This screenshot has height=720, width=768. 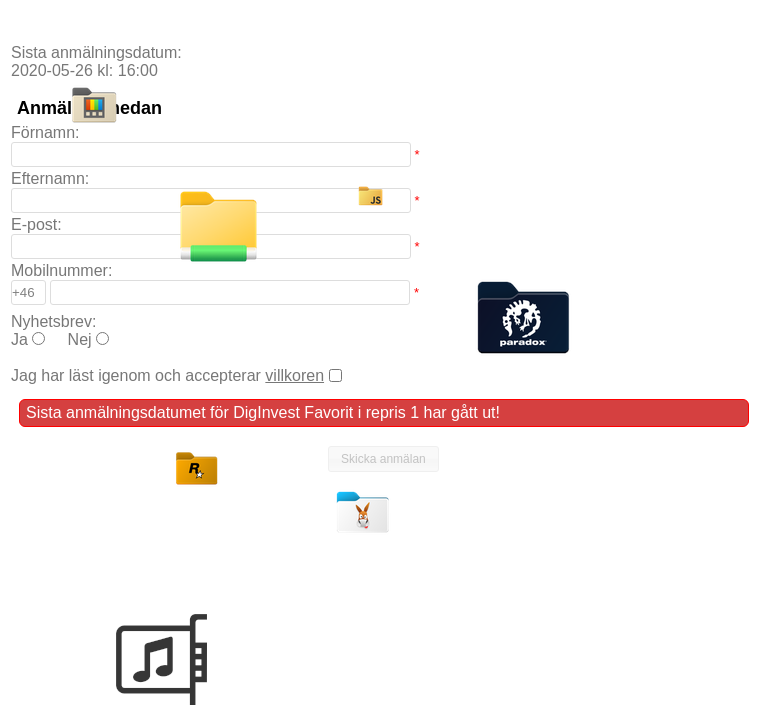 I want to click on folder containing Rockstar Games files or installations, so click(x=196, y=469).